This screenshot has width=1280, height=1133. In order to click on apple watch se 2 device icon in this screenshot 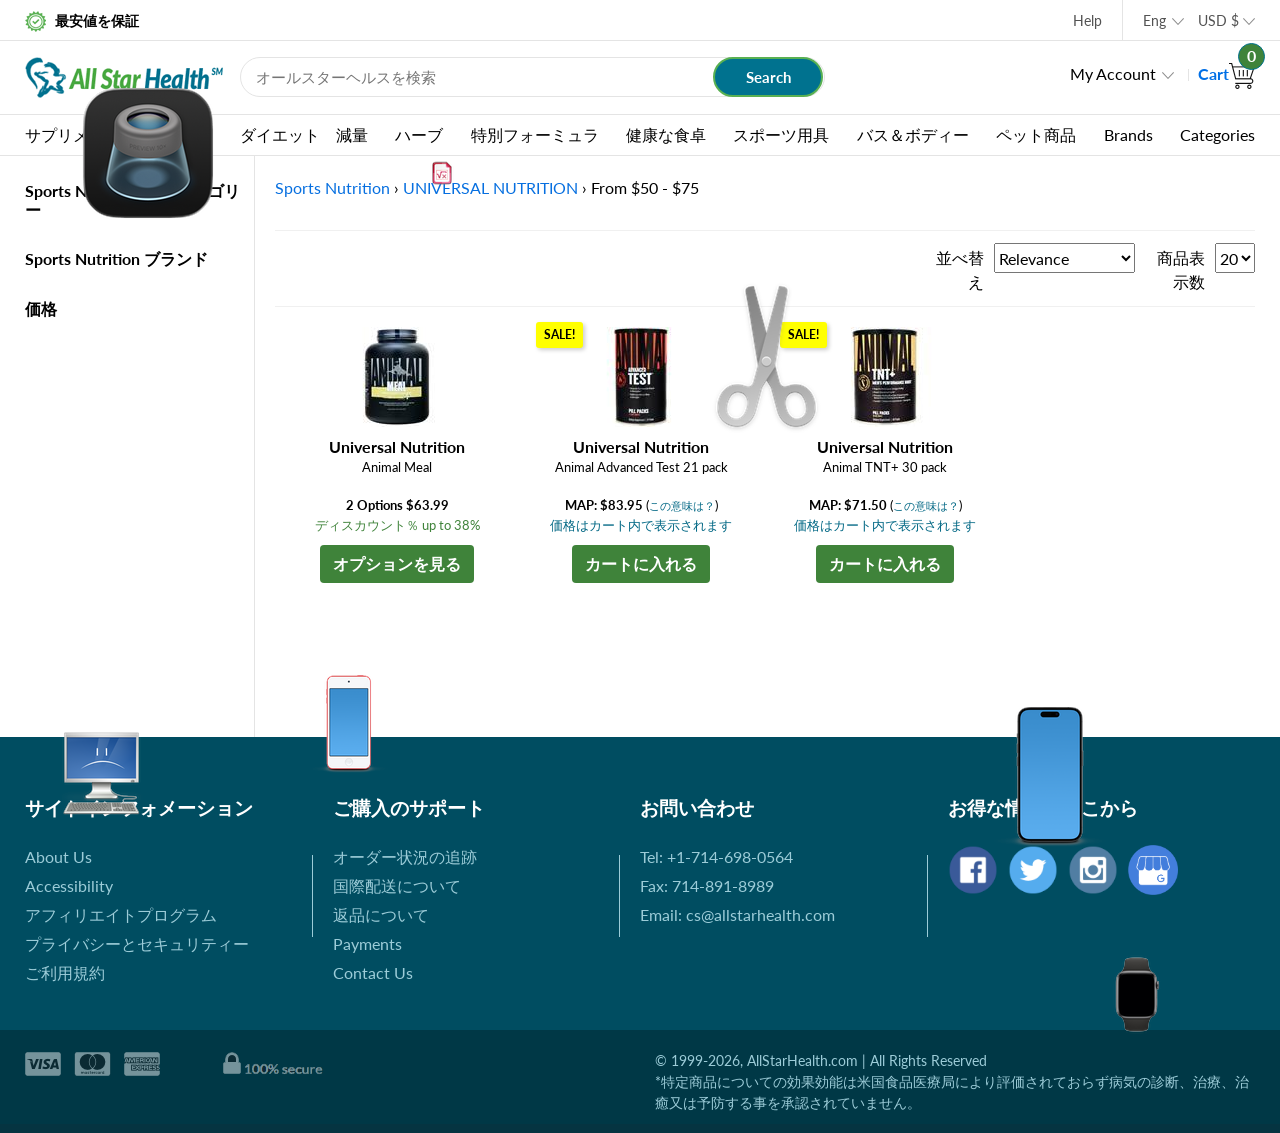, I will do `click(1136, 994)`.